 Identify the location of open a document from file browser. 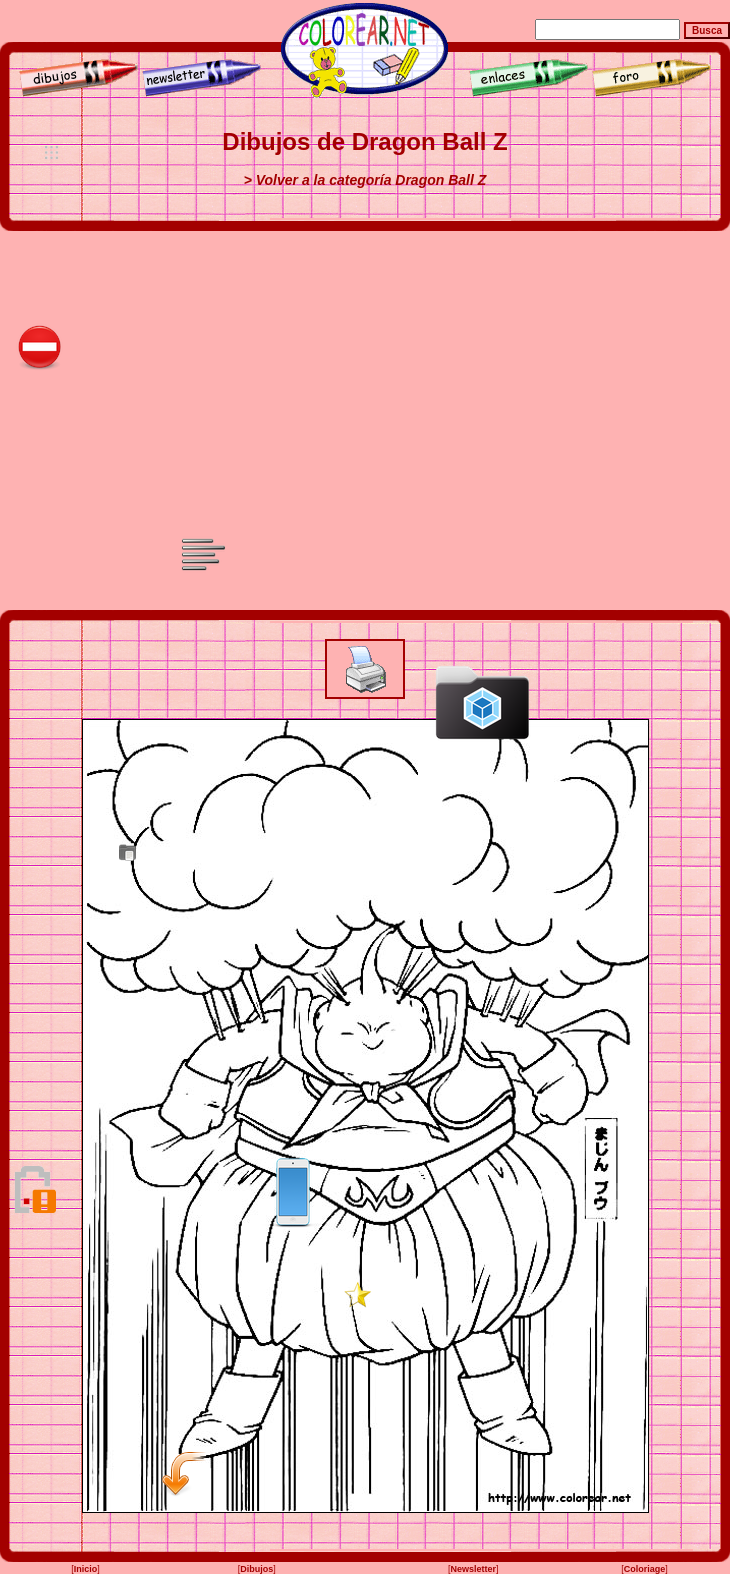
(127, 852).